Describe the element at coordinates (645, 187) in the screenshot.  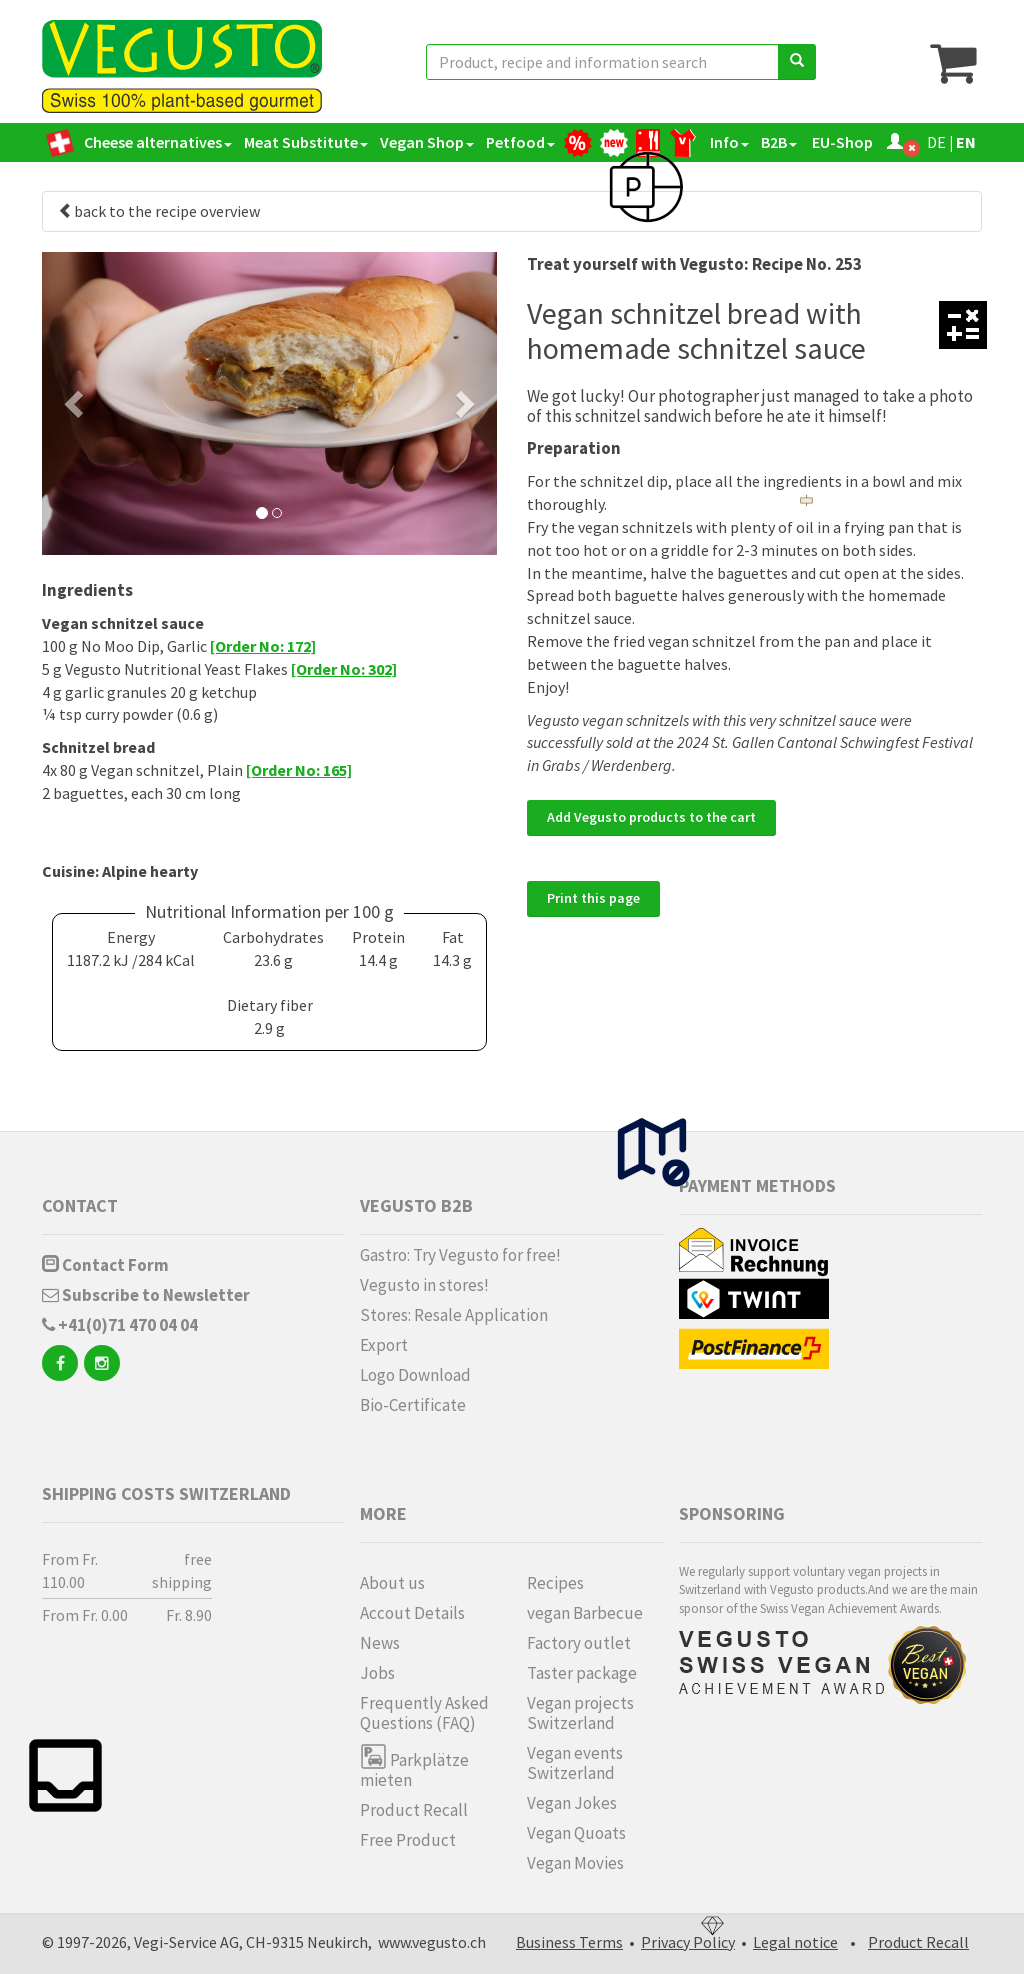
I see `open Microsoft PowerPoint` at that location.